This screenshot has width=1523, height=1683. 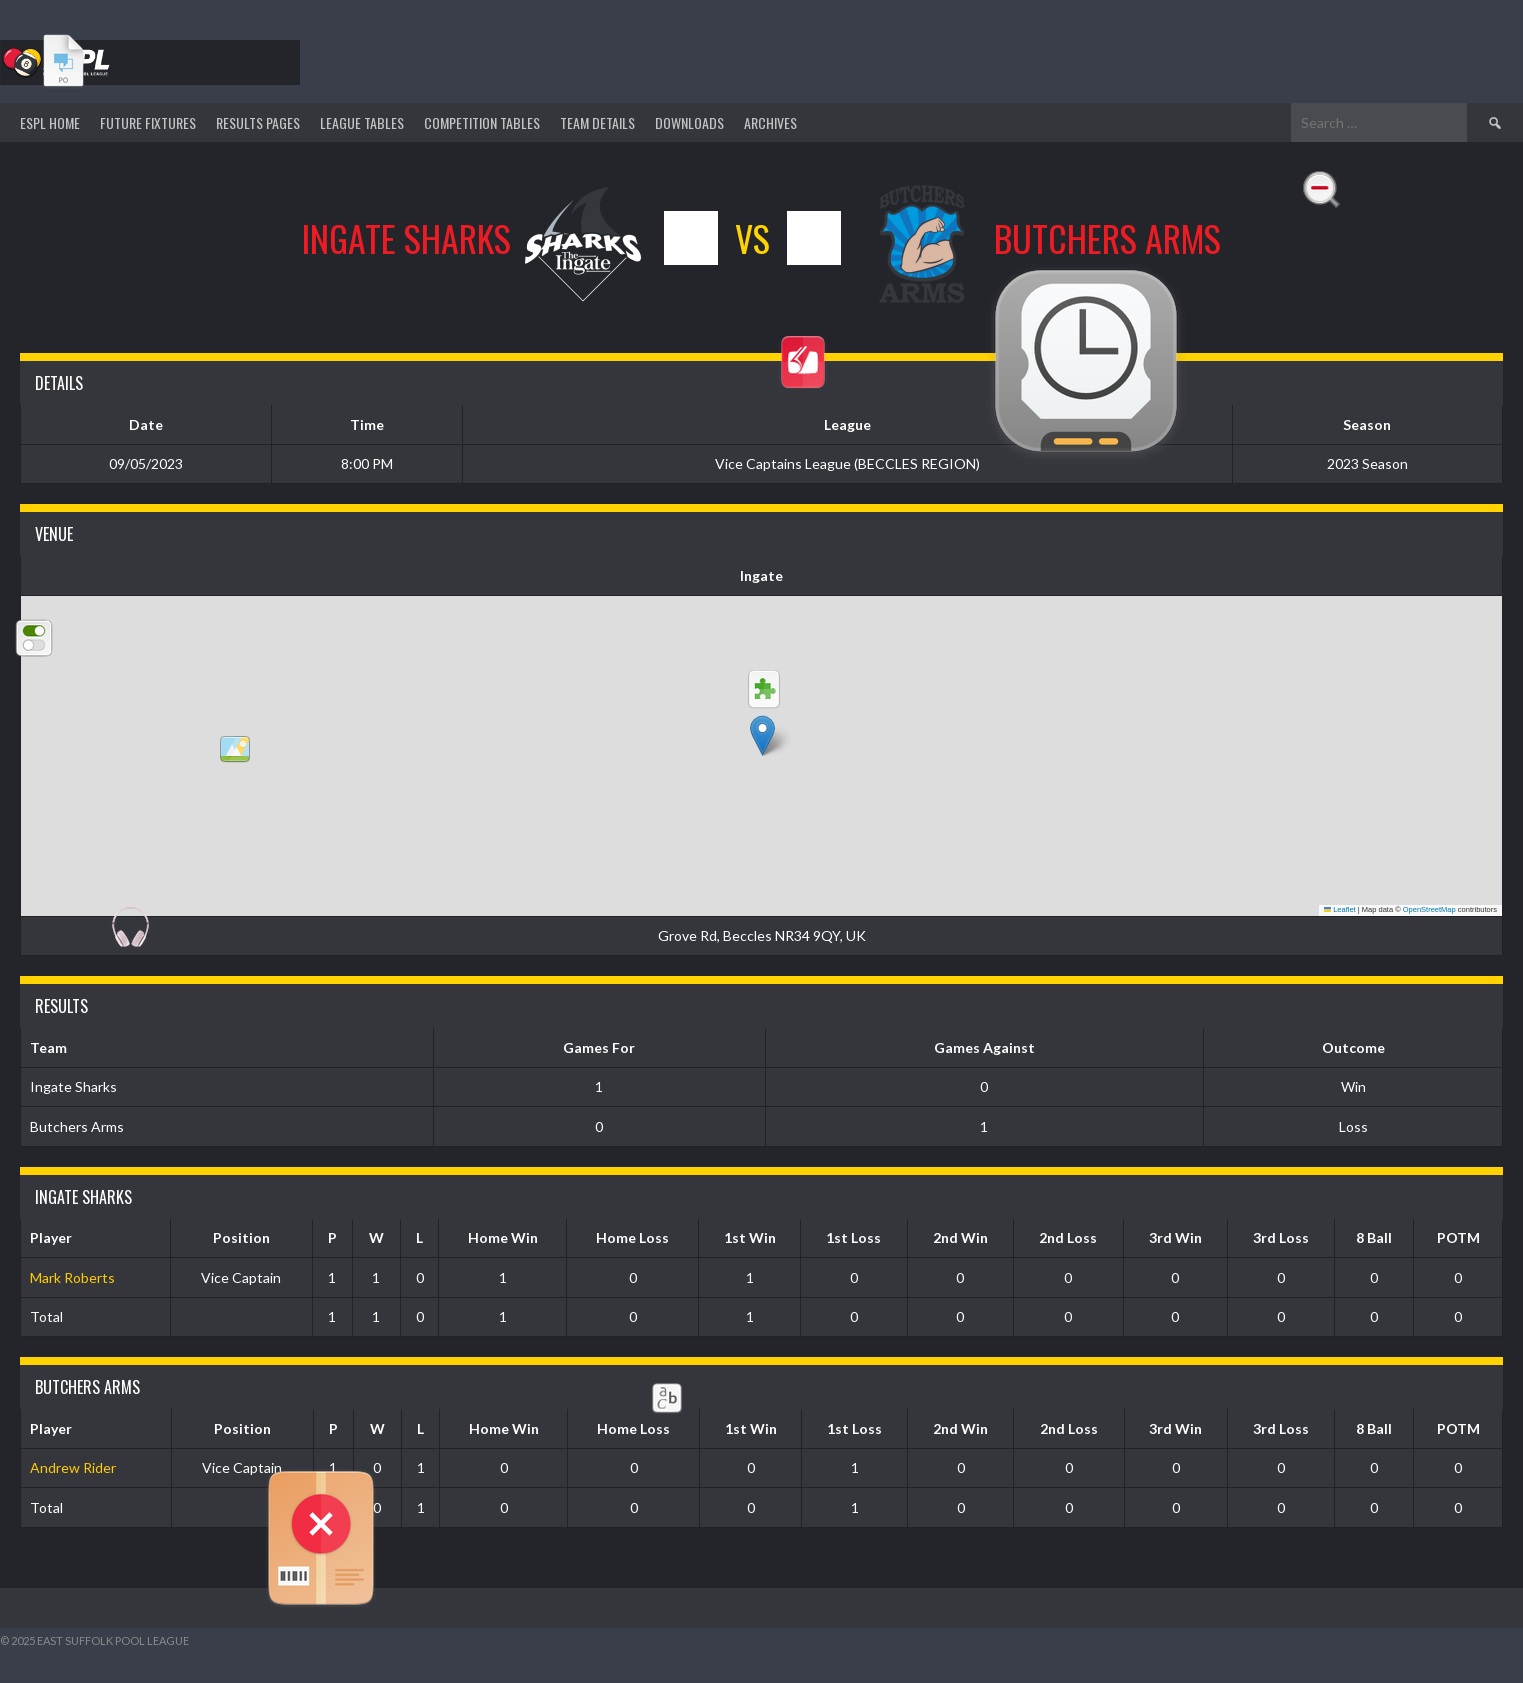 What do you see at coordinates (130, 926) in the screenshot?
I see `bluetooth headphones connected` at bounding box center [130, 926].